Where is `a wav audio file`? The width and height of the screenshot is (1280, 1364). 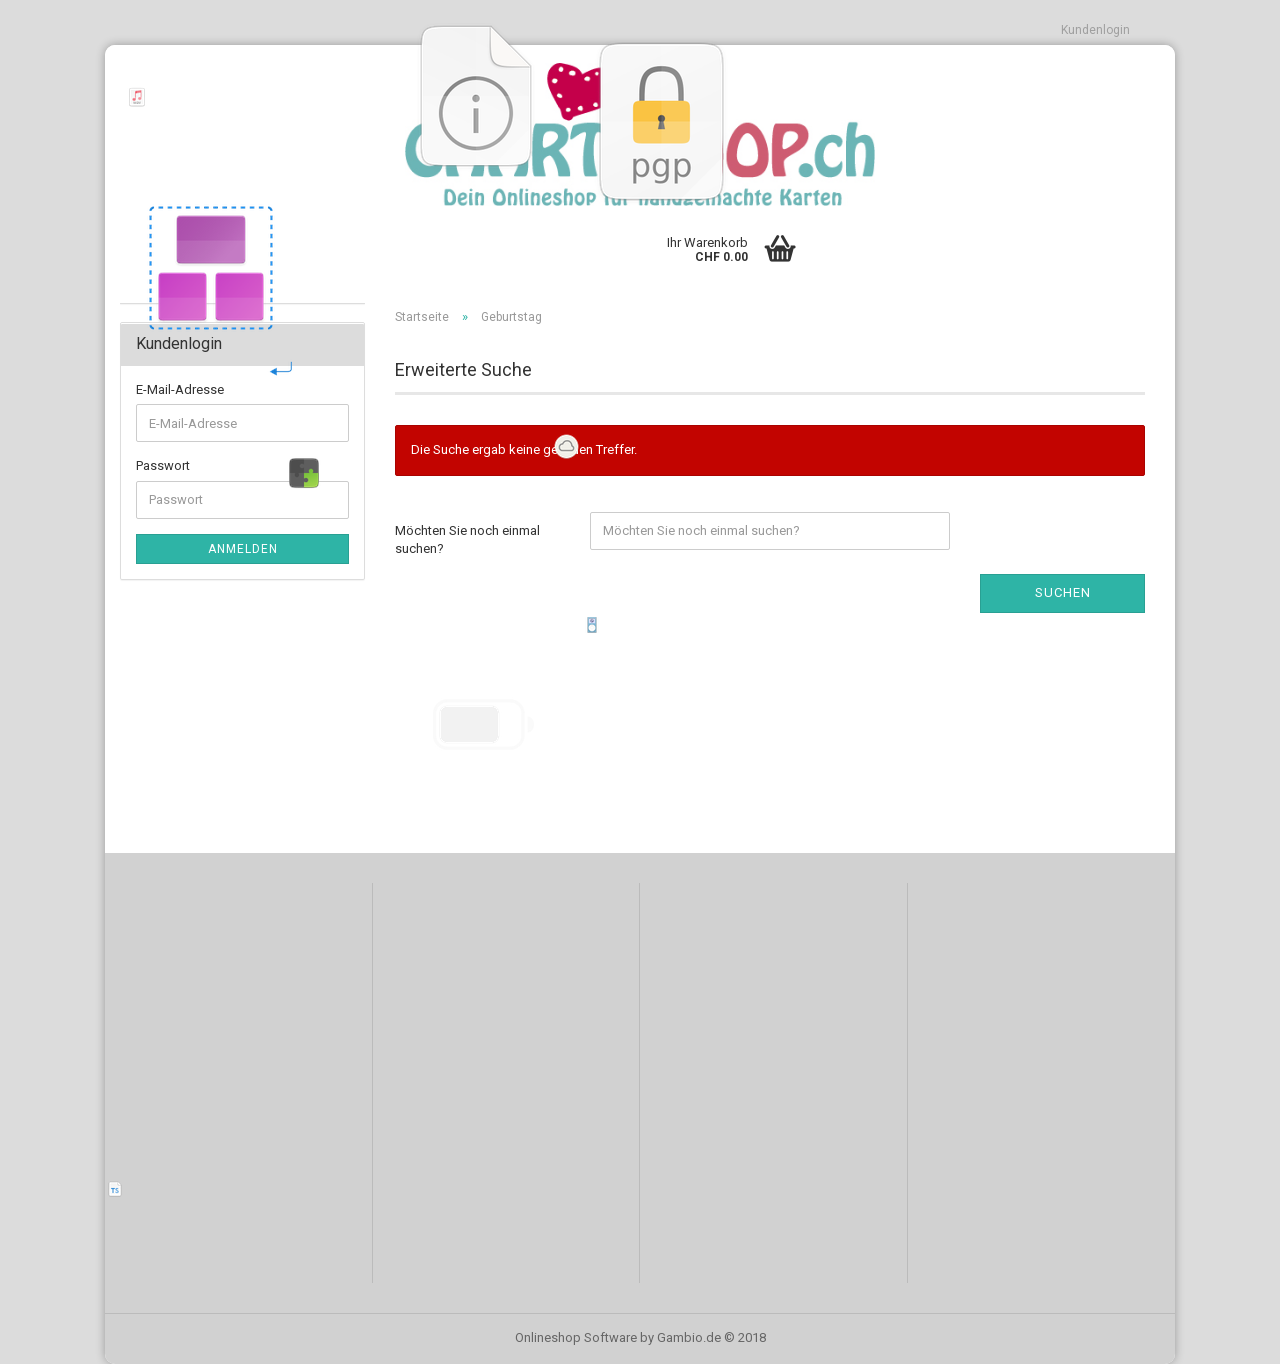
a wav audio file is located at coordinates (137, 97).